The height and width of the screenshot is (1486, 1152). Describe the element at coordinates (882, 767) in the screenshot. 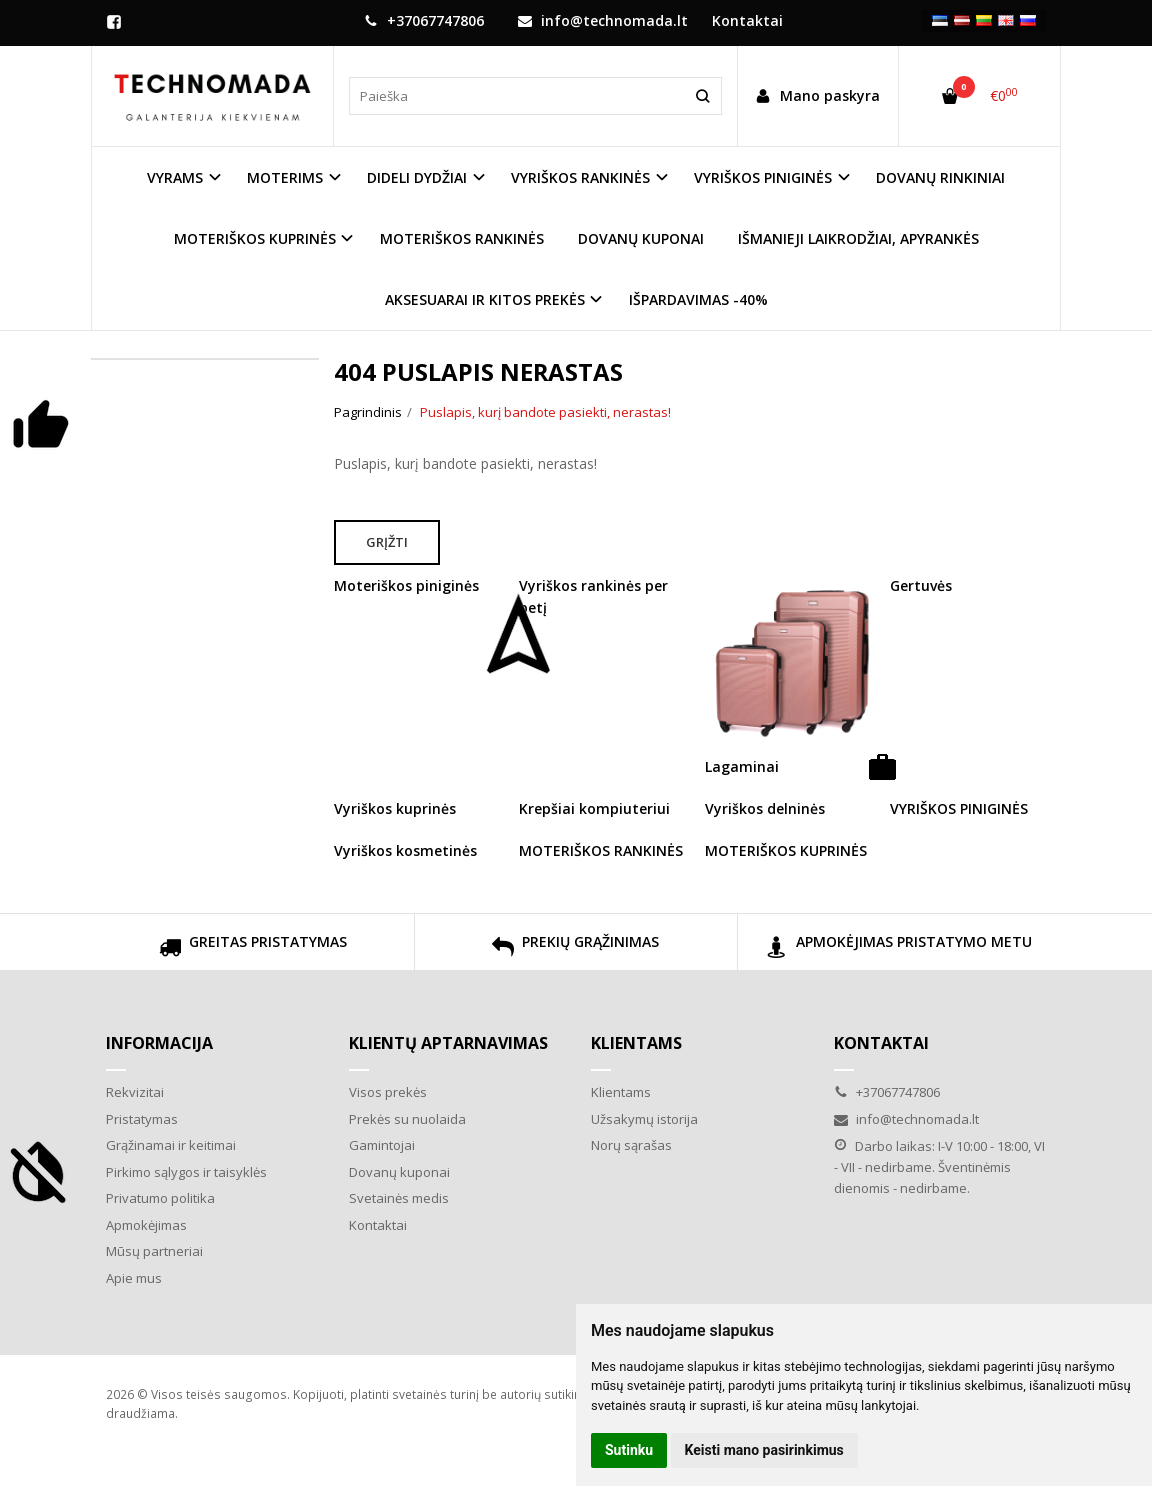

I see `access work-related files or apps` at that location.